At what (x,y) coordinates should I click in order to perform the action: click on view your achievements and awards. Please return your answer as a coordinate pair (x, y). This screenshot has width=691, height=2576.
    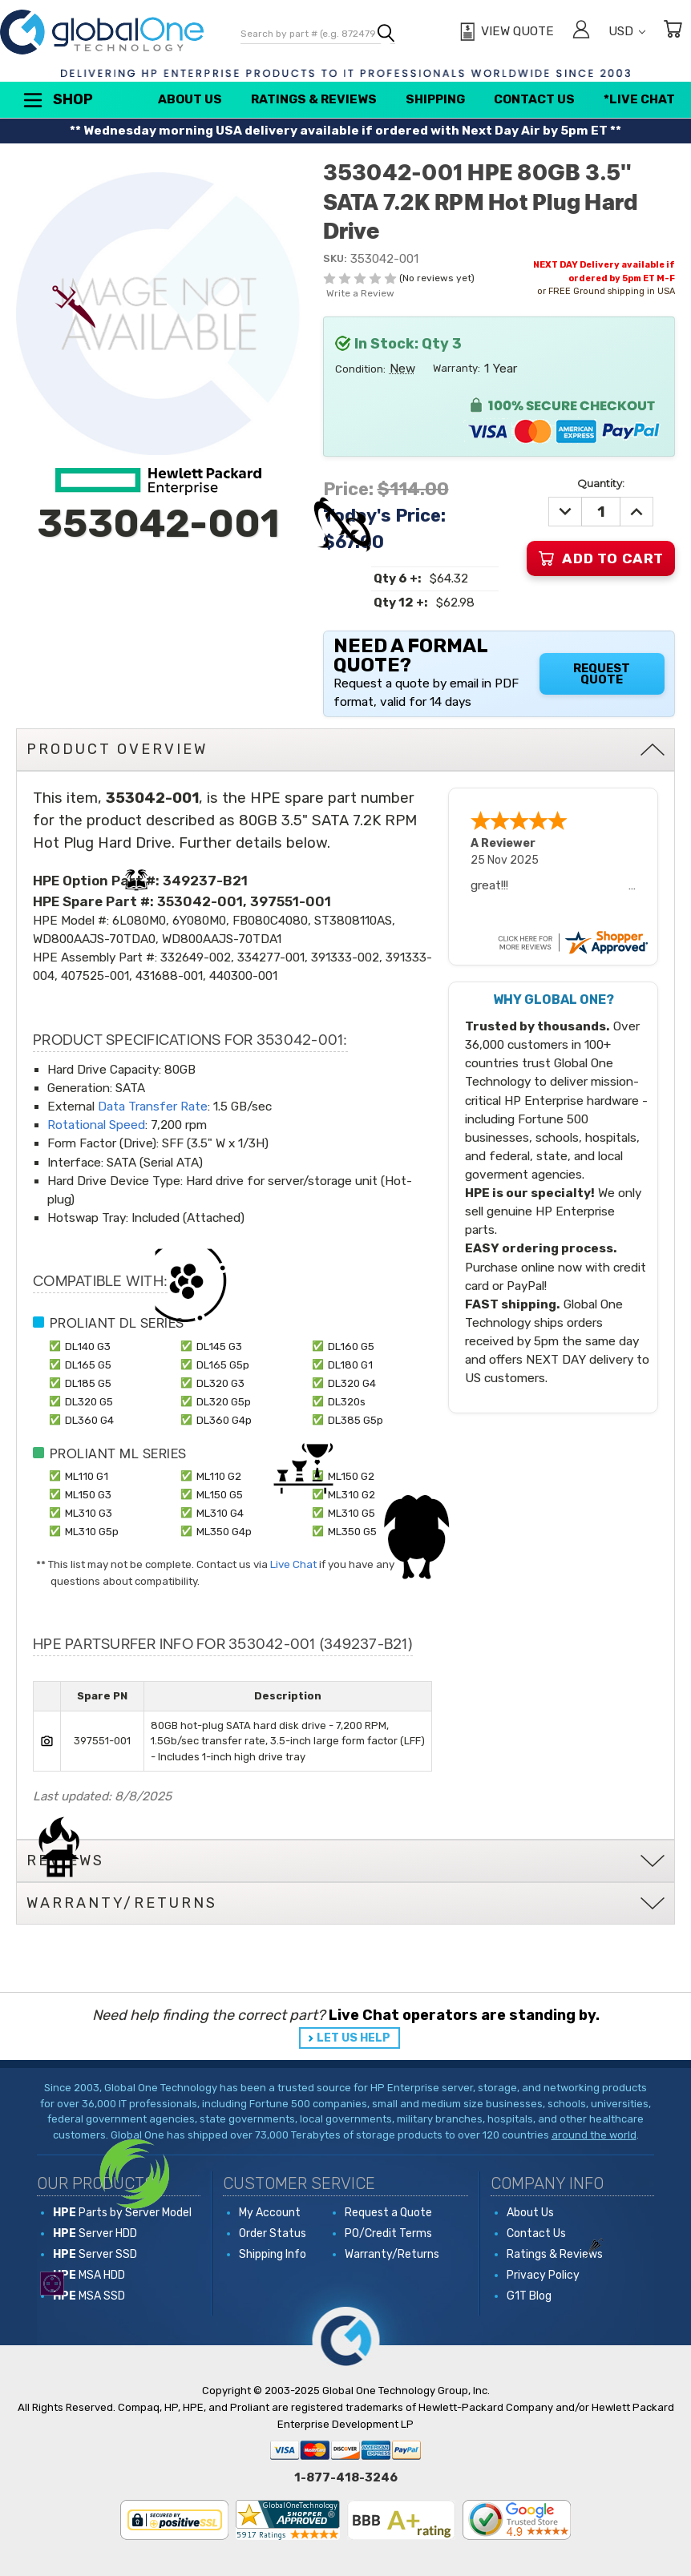
    Looking at the image, I should click on (303, 1466).